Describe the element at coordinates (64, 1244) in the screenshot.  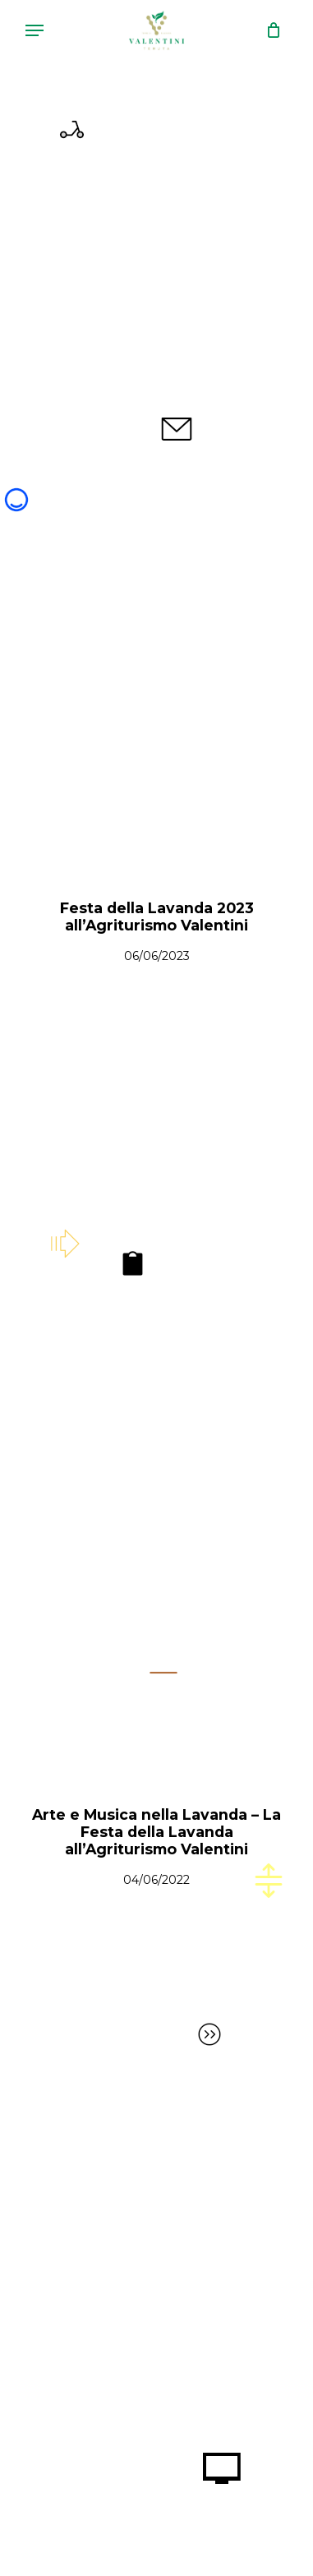
I see `skip forward or advance to the next item` at that location.